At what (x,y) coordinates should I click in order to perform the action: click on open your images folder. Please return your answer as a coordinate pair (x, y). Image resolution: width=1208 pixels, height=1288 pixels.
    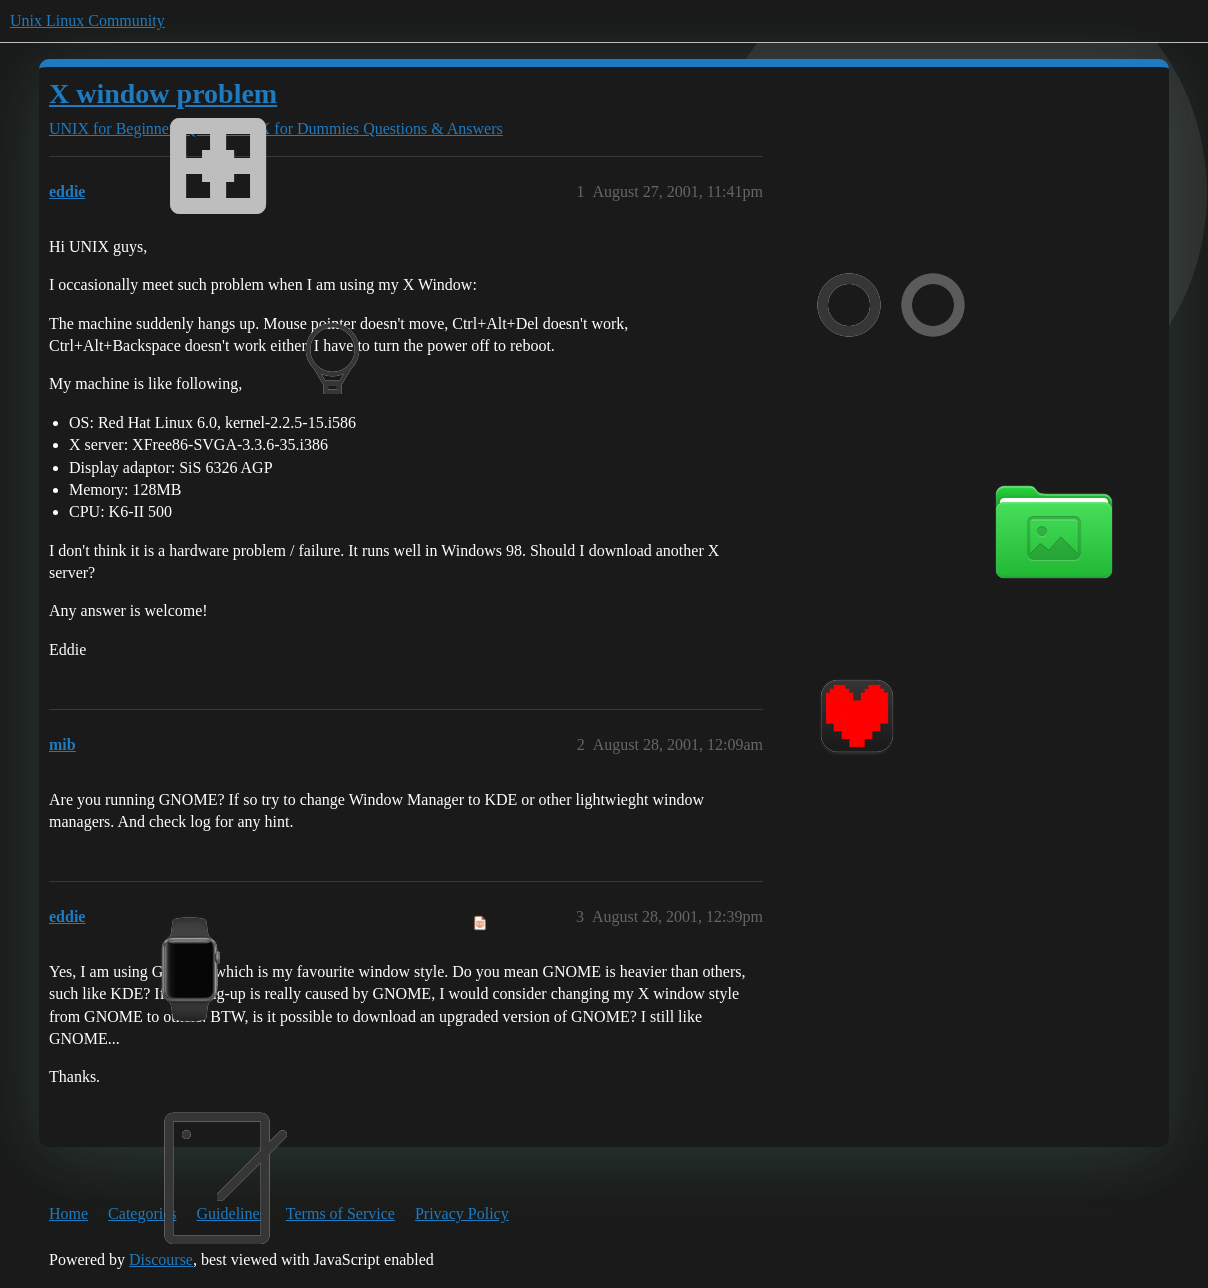
    Looking at the image, I should click on (1054, 532).